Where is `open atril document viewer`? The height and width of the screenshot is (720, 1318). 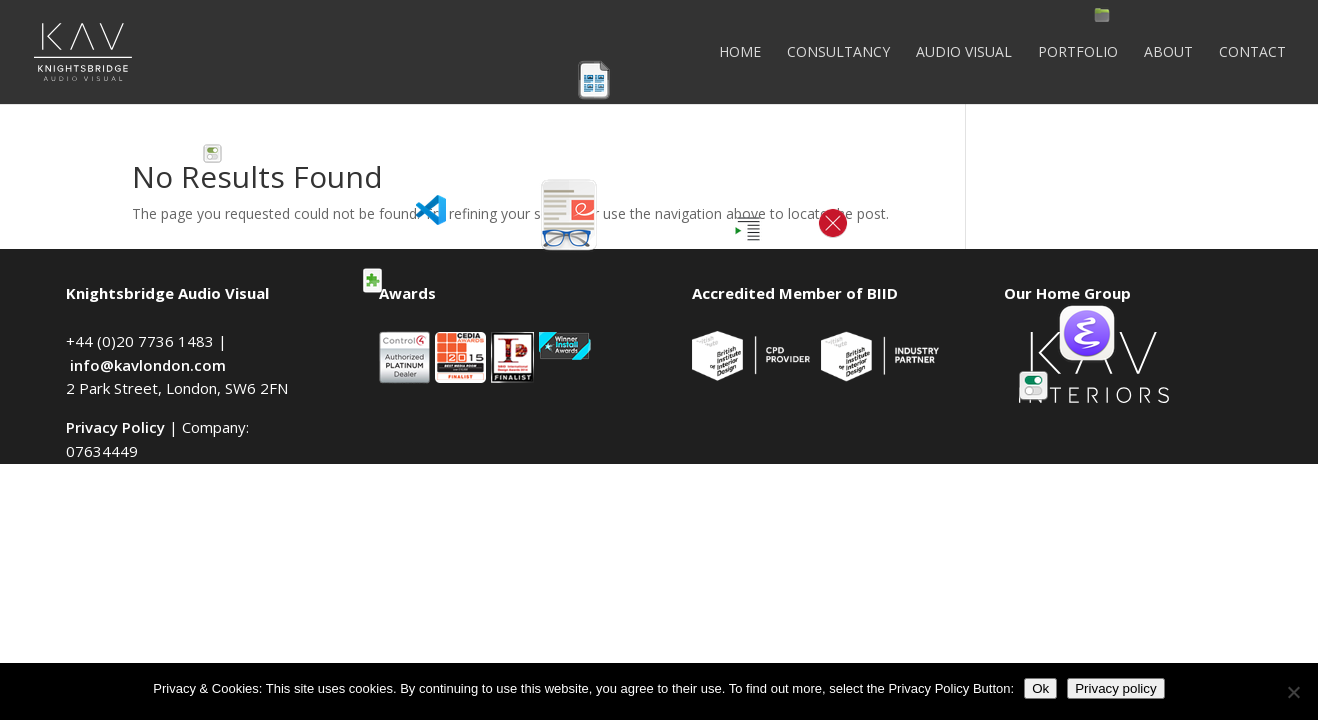
open atril document viewer is located at coordinates (569, 215).